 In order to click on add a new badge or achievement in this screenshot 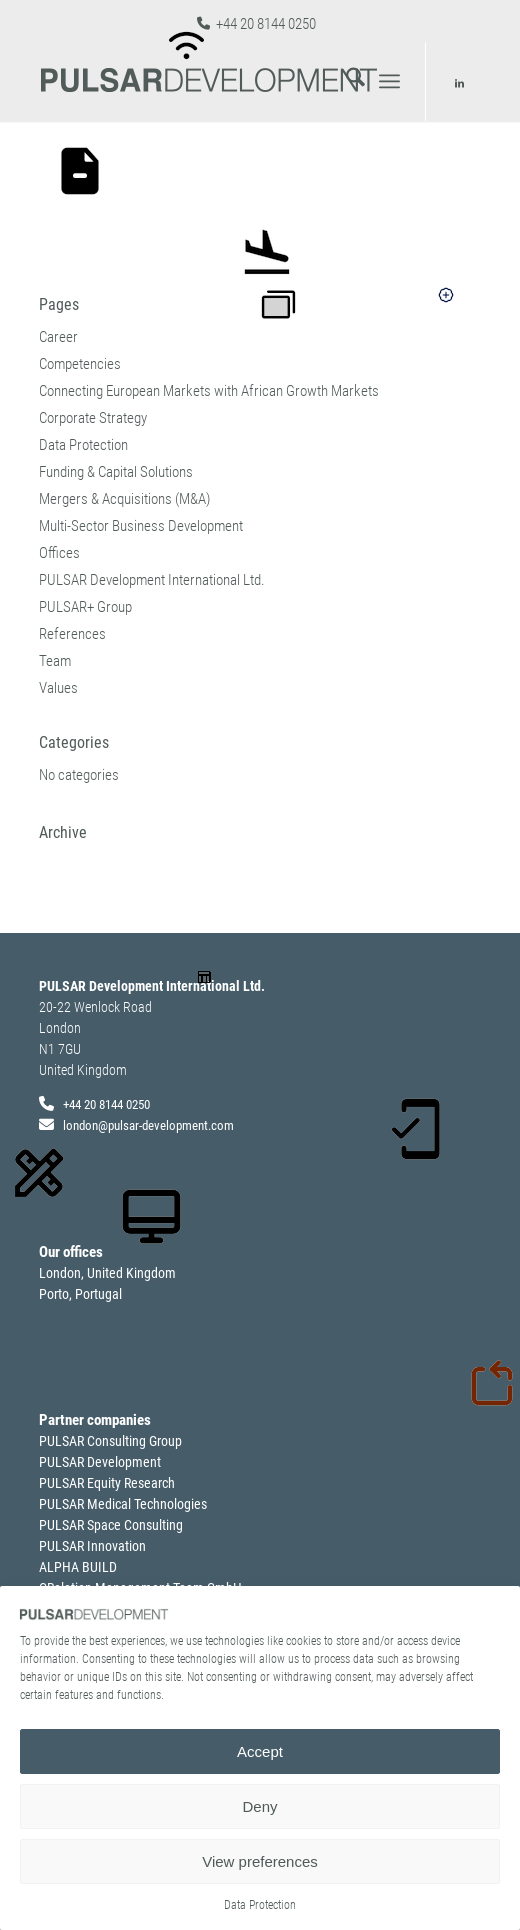, I will do `click(446, 295)`.